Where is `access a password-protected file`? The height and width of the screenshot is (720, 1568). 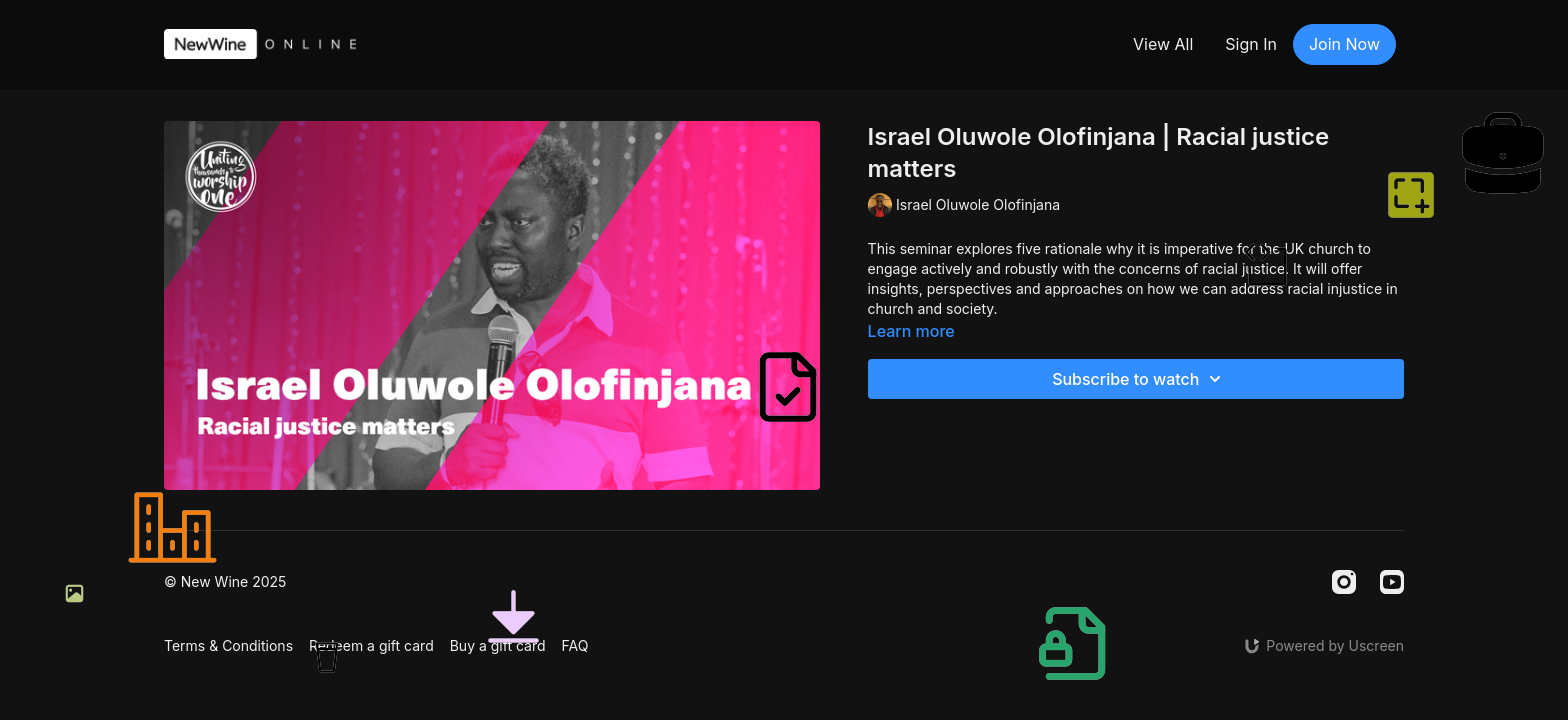 access a password-protected file is located at coordinates (1075, 643).